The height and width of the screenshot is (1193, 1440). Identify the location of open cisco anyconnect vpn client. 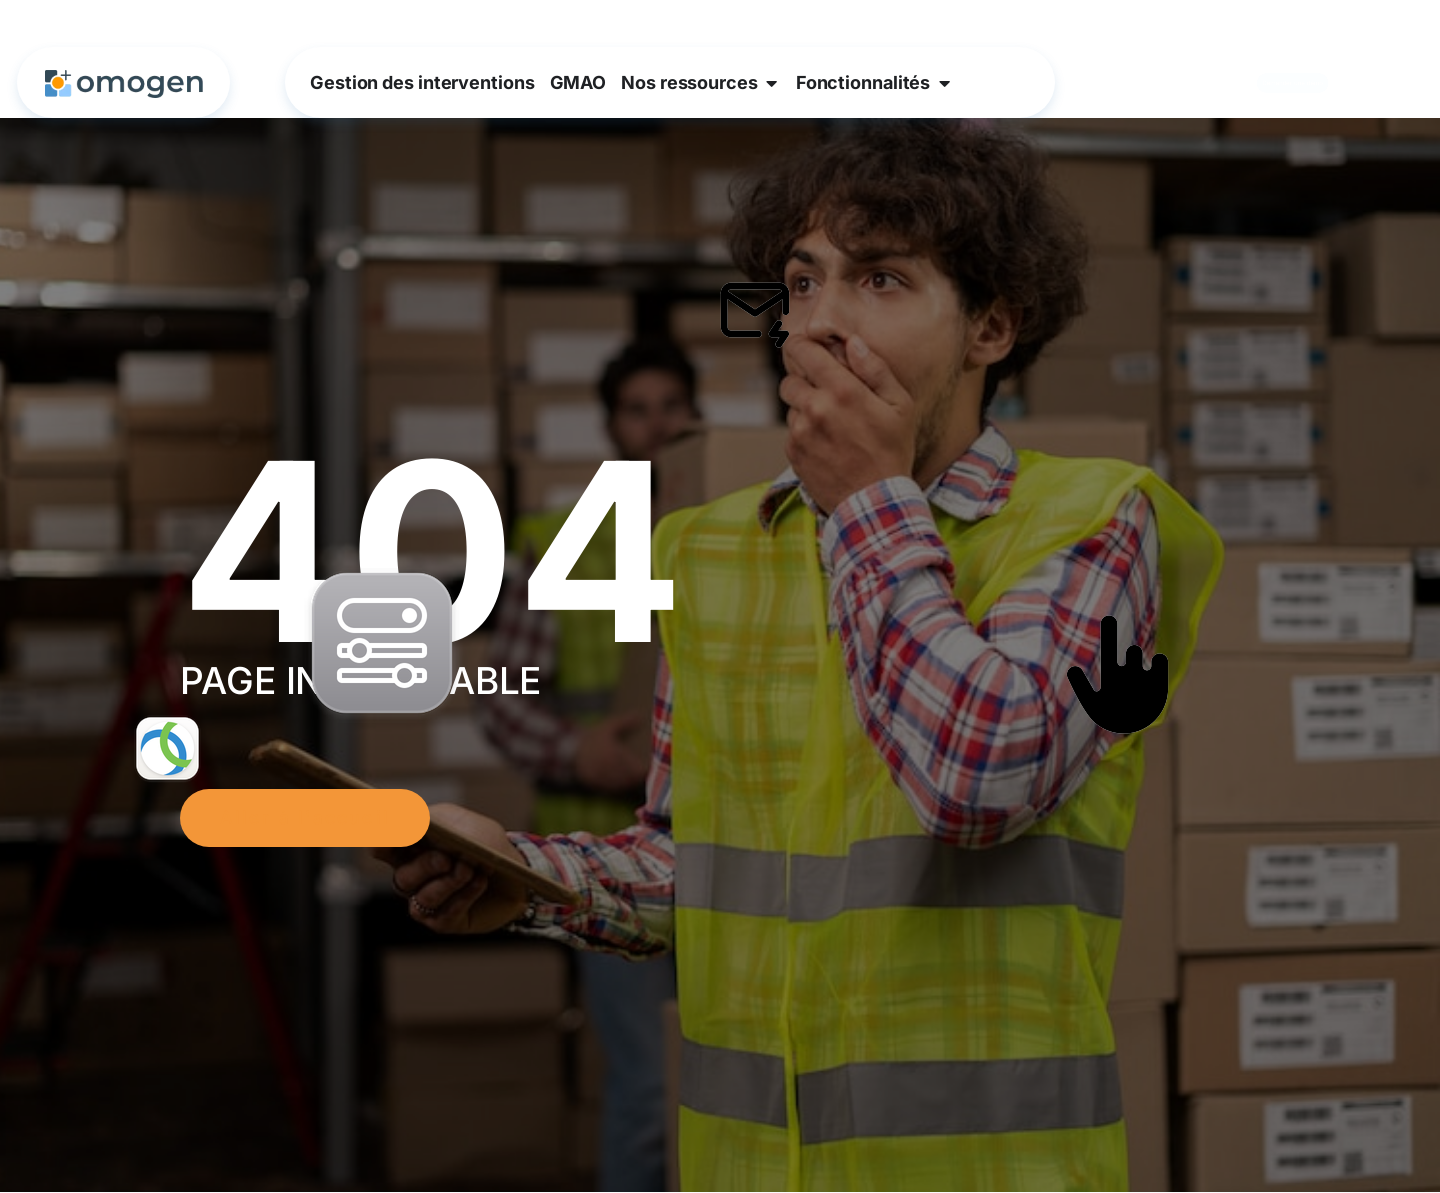
(167, 748).